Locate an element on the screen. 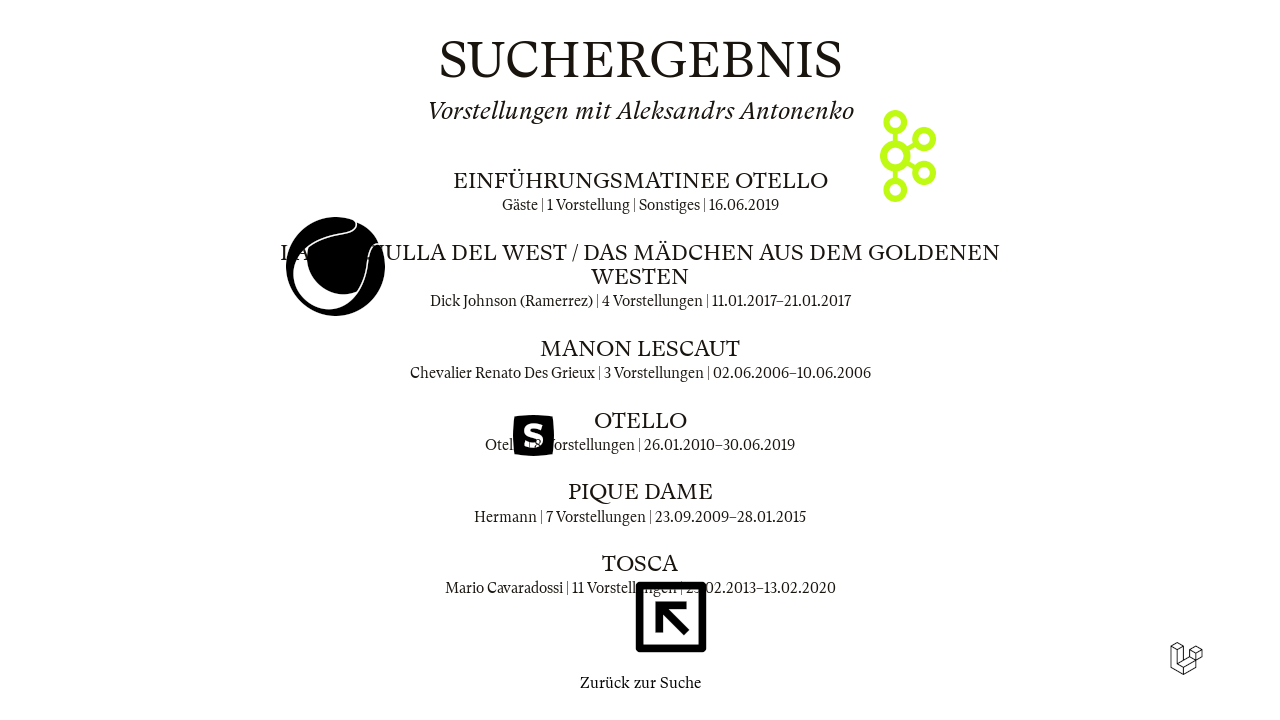 This screenshot has height=720, width=1280. Apache Kafka logo is located at coordinates (908, 156).